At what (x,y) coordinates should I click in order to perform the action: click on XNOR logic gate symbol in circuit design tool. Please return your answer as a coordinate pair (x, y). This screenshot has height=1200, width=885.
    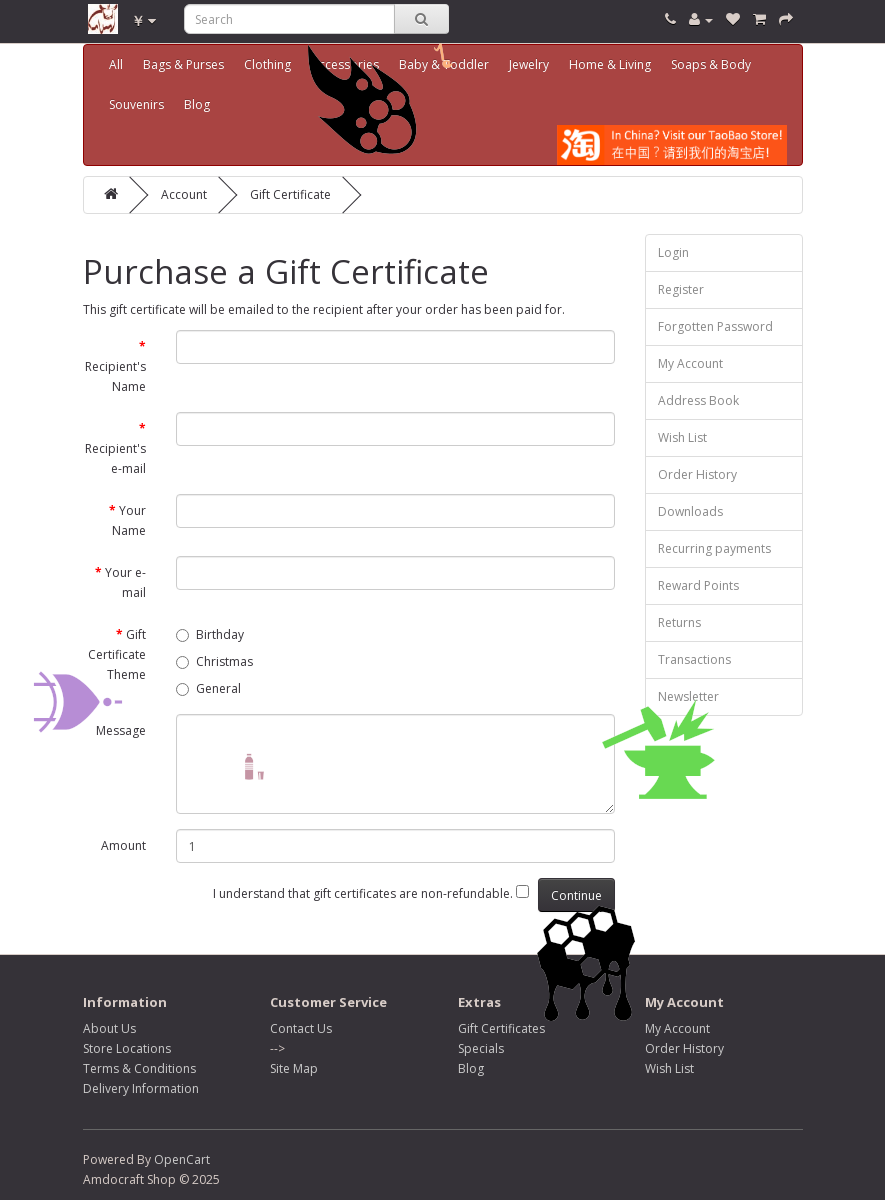
    Looking at the image, I should click on (78, 702).